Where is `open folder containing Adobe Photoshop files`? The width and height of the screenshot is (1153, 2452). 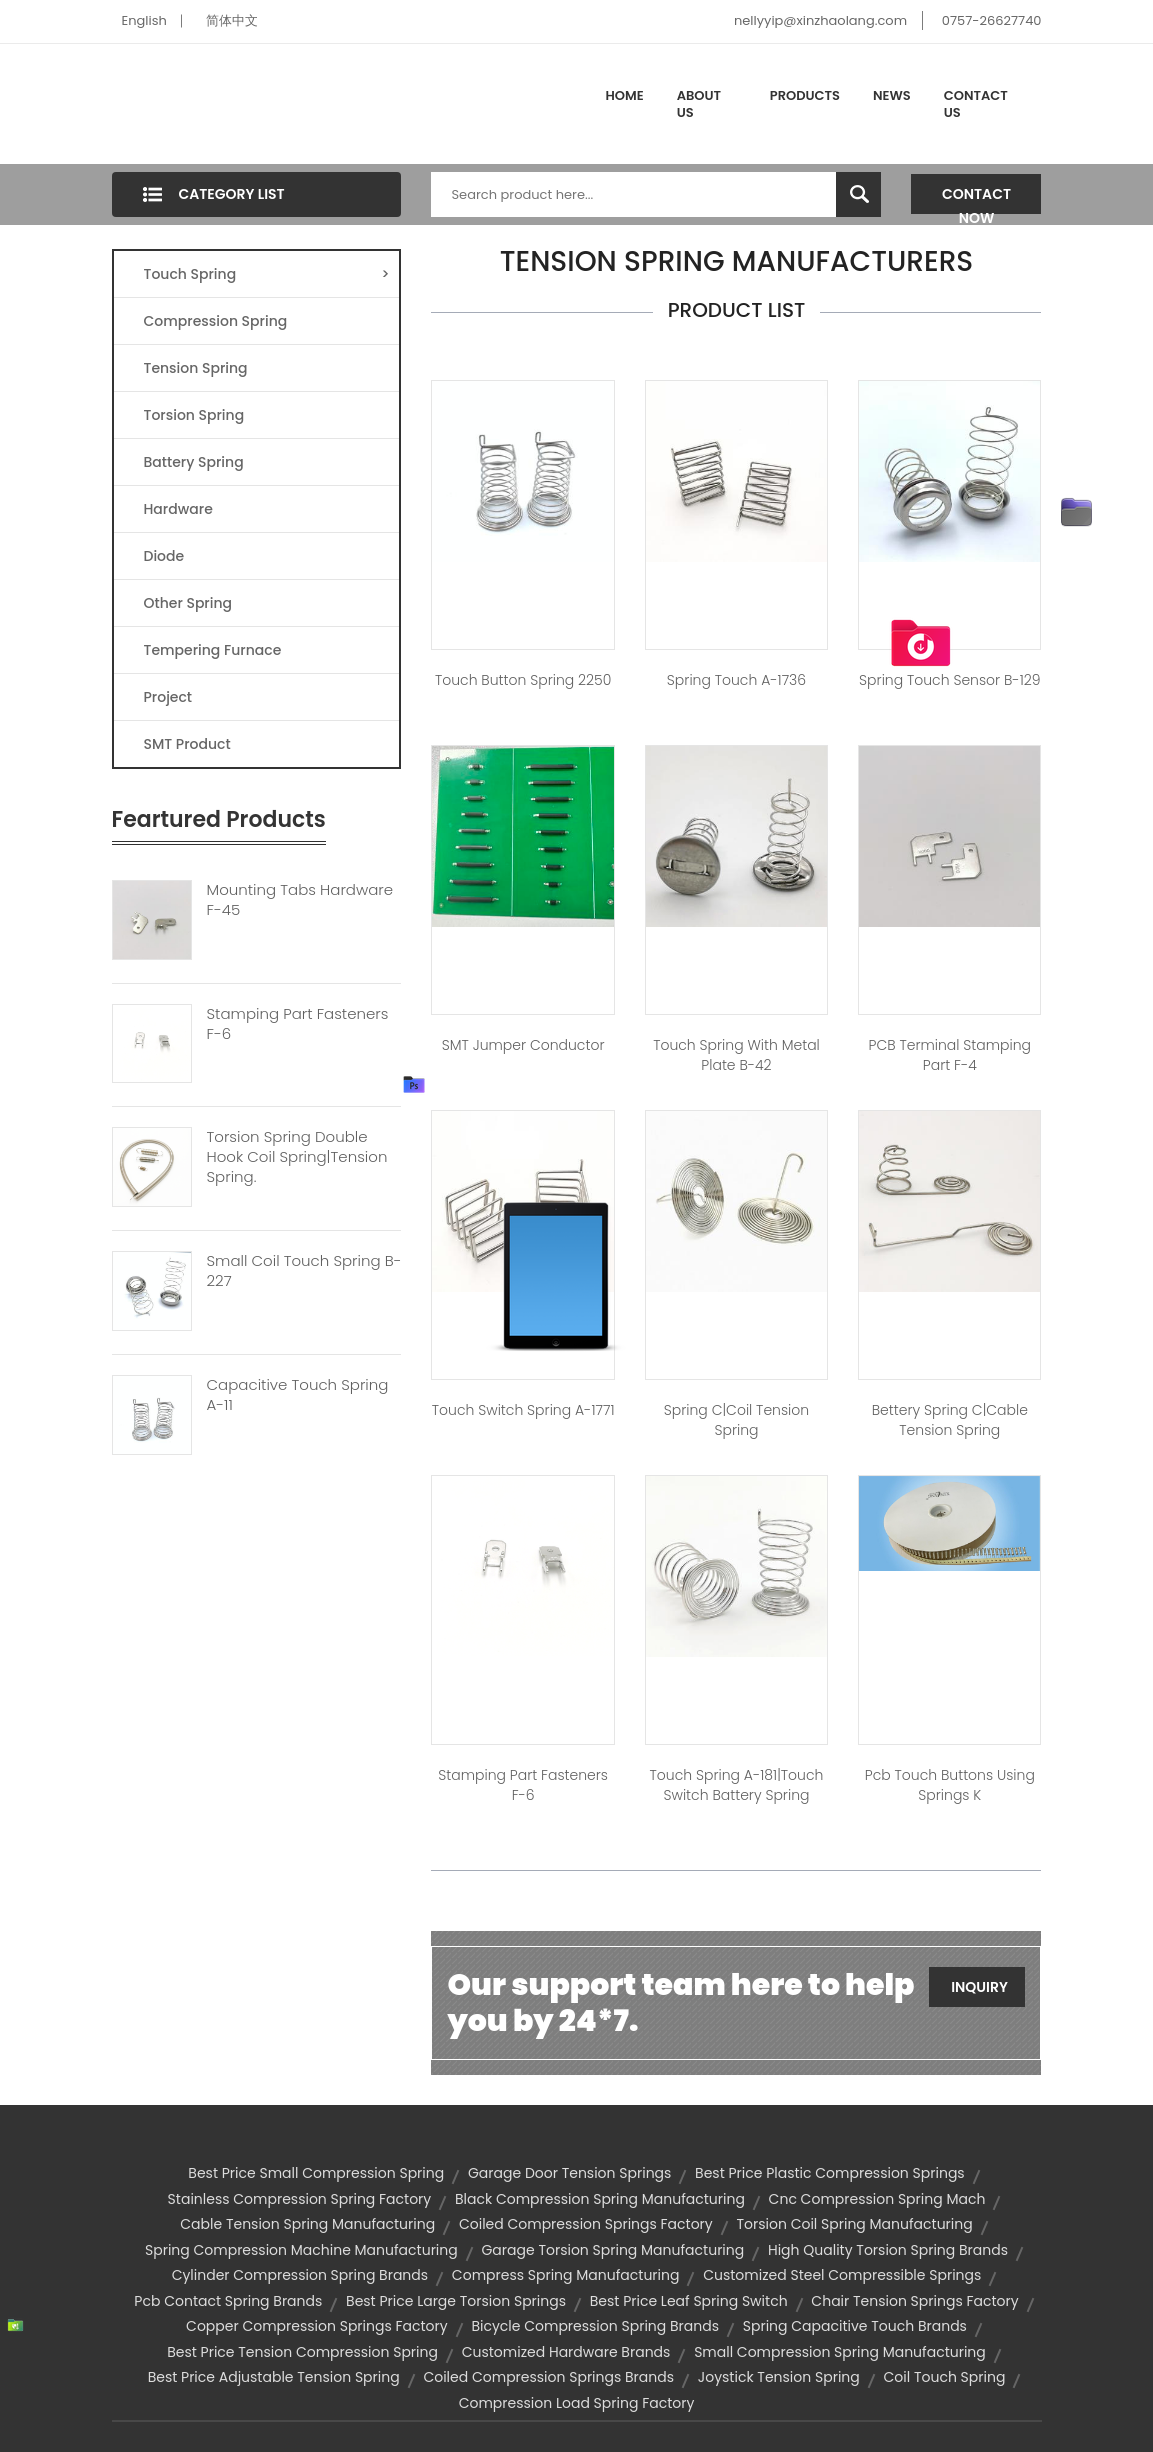
open folder containing Adobe Photoshop files is located at coordinates (414, 1085).